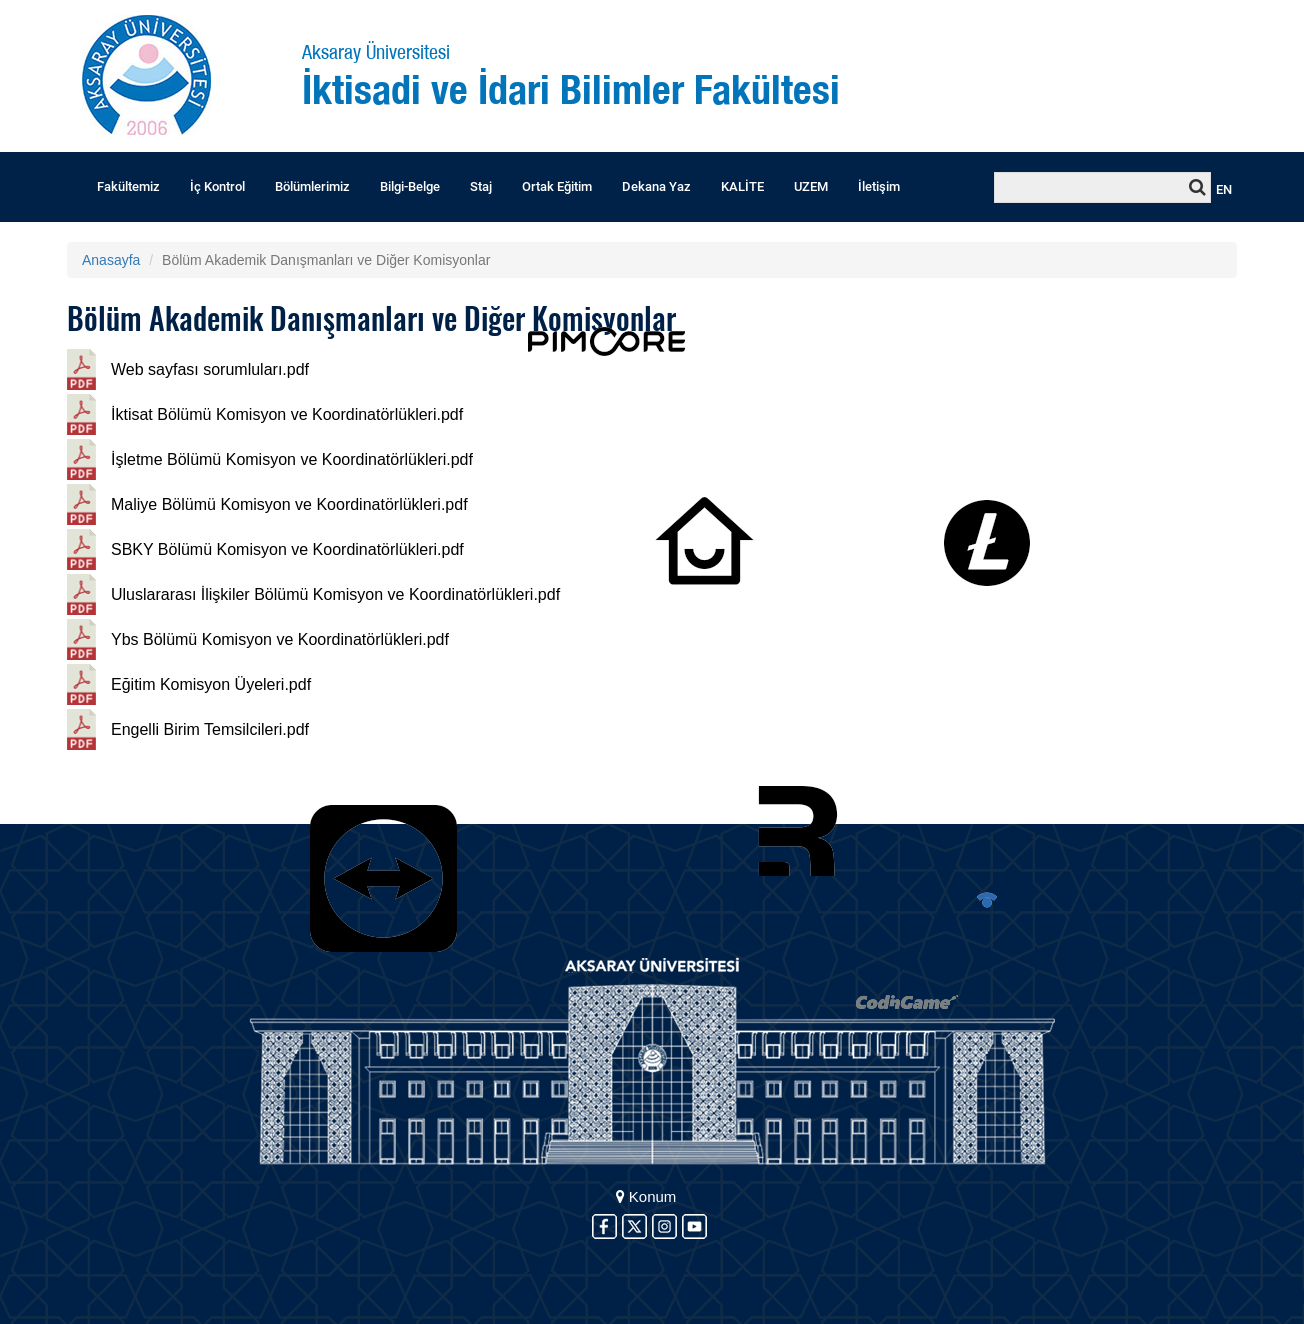  What do you see at coordinates (987, 900) in the screenshot?
I see `Atlassian Statuspage logo` at bounding box center [987, 900].